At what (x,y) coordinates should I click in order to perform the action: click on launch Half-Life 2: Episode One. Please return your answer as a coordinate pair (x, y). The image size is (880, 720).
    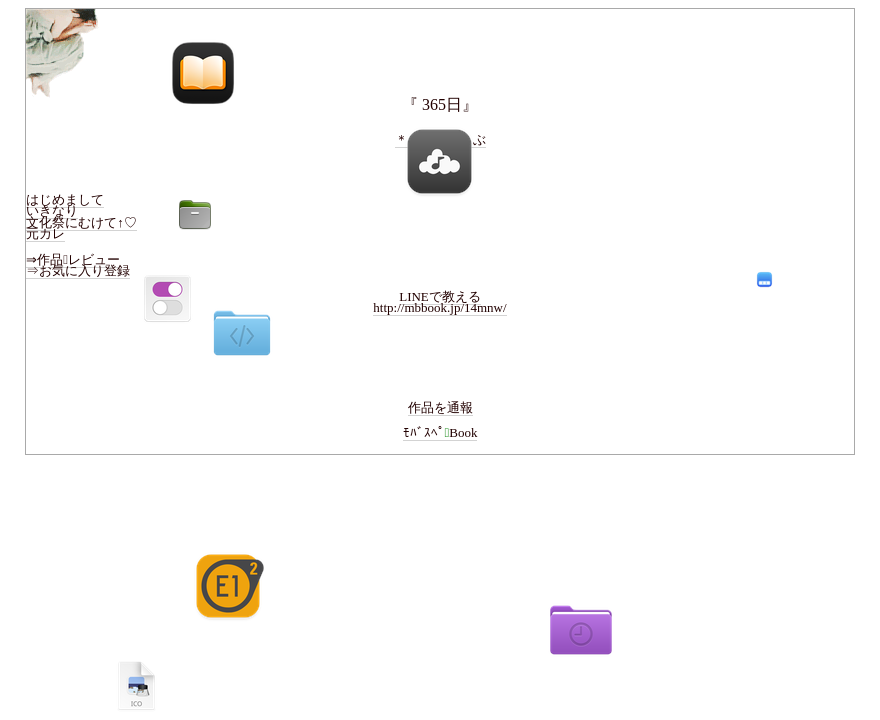
    Looking at the image, I should click on (228, 586).